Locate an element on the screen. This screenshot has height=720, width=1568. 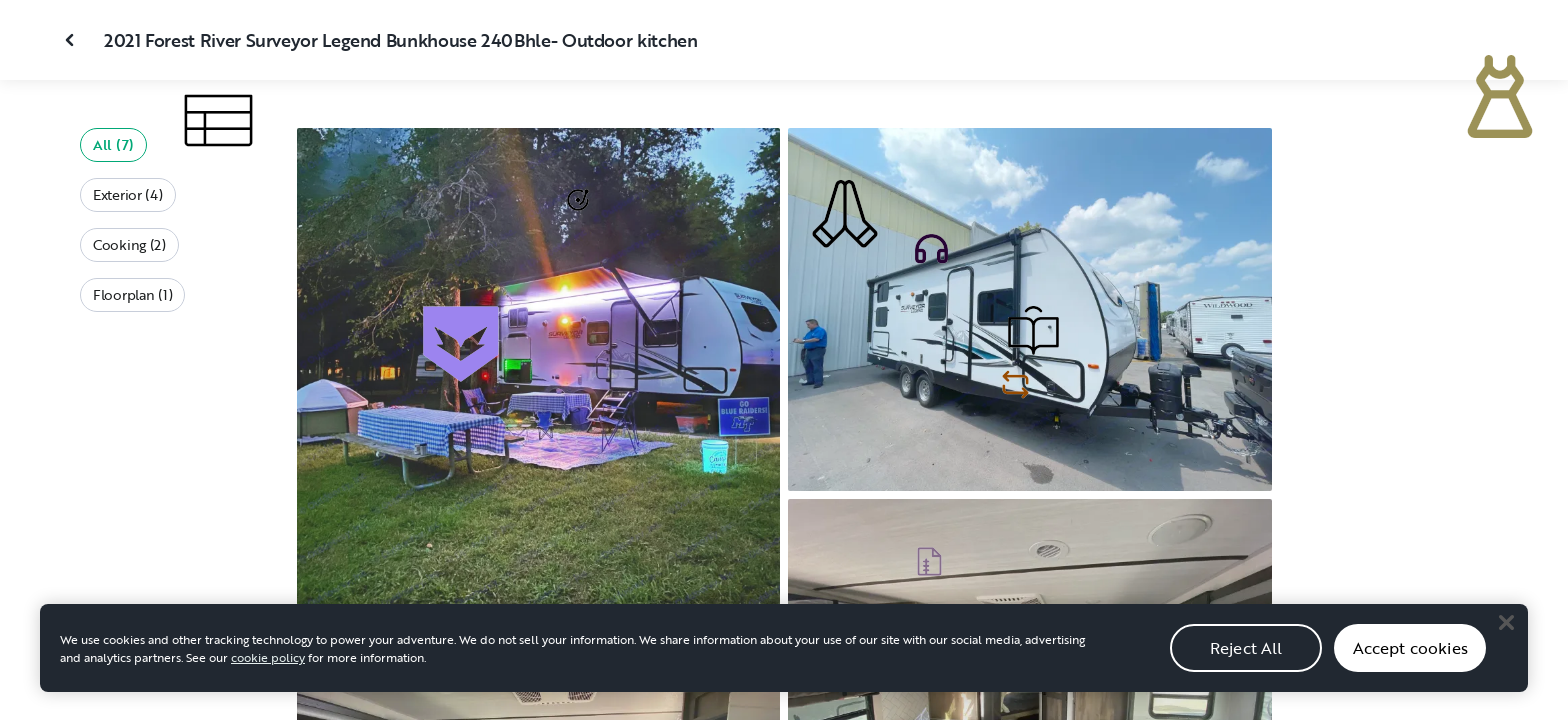
send a prayer or blessing is located at coordinates (845, 215).